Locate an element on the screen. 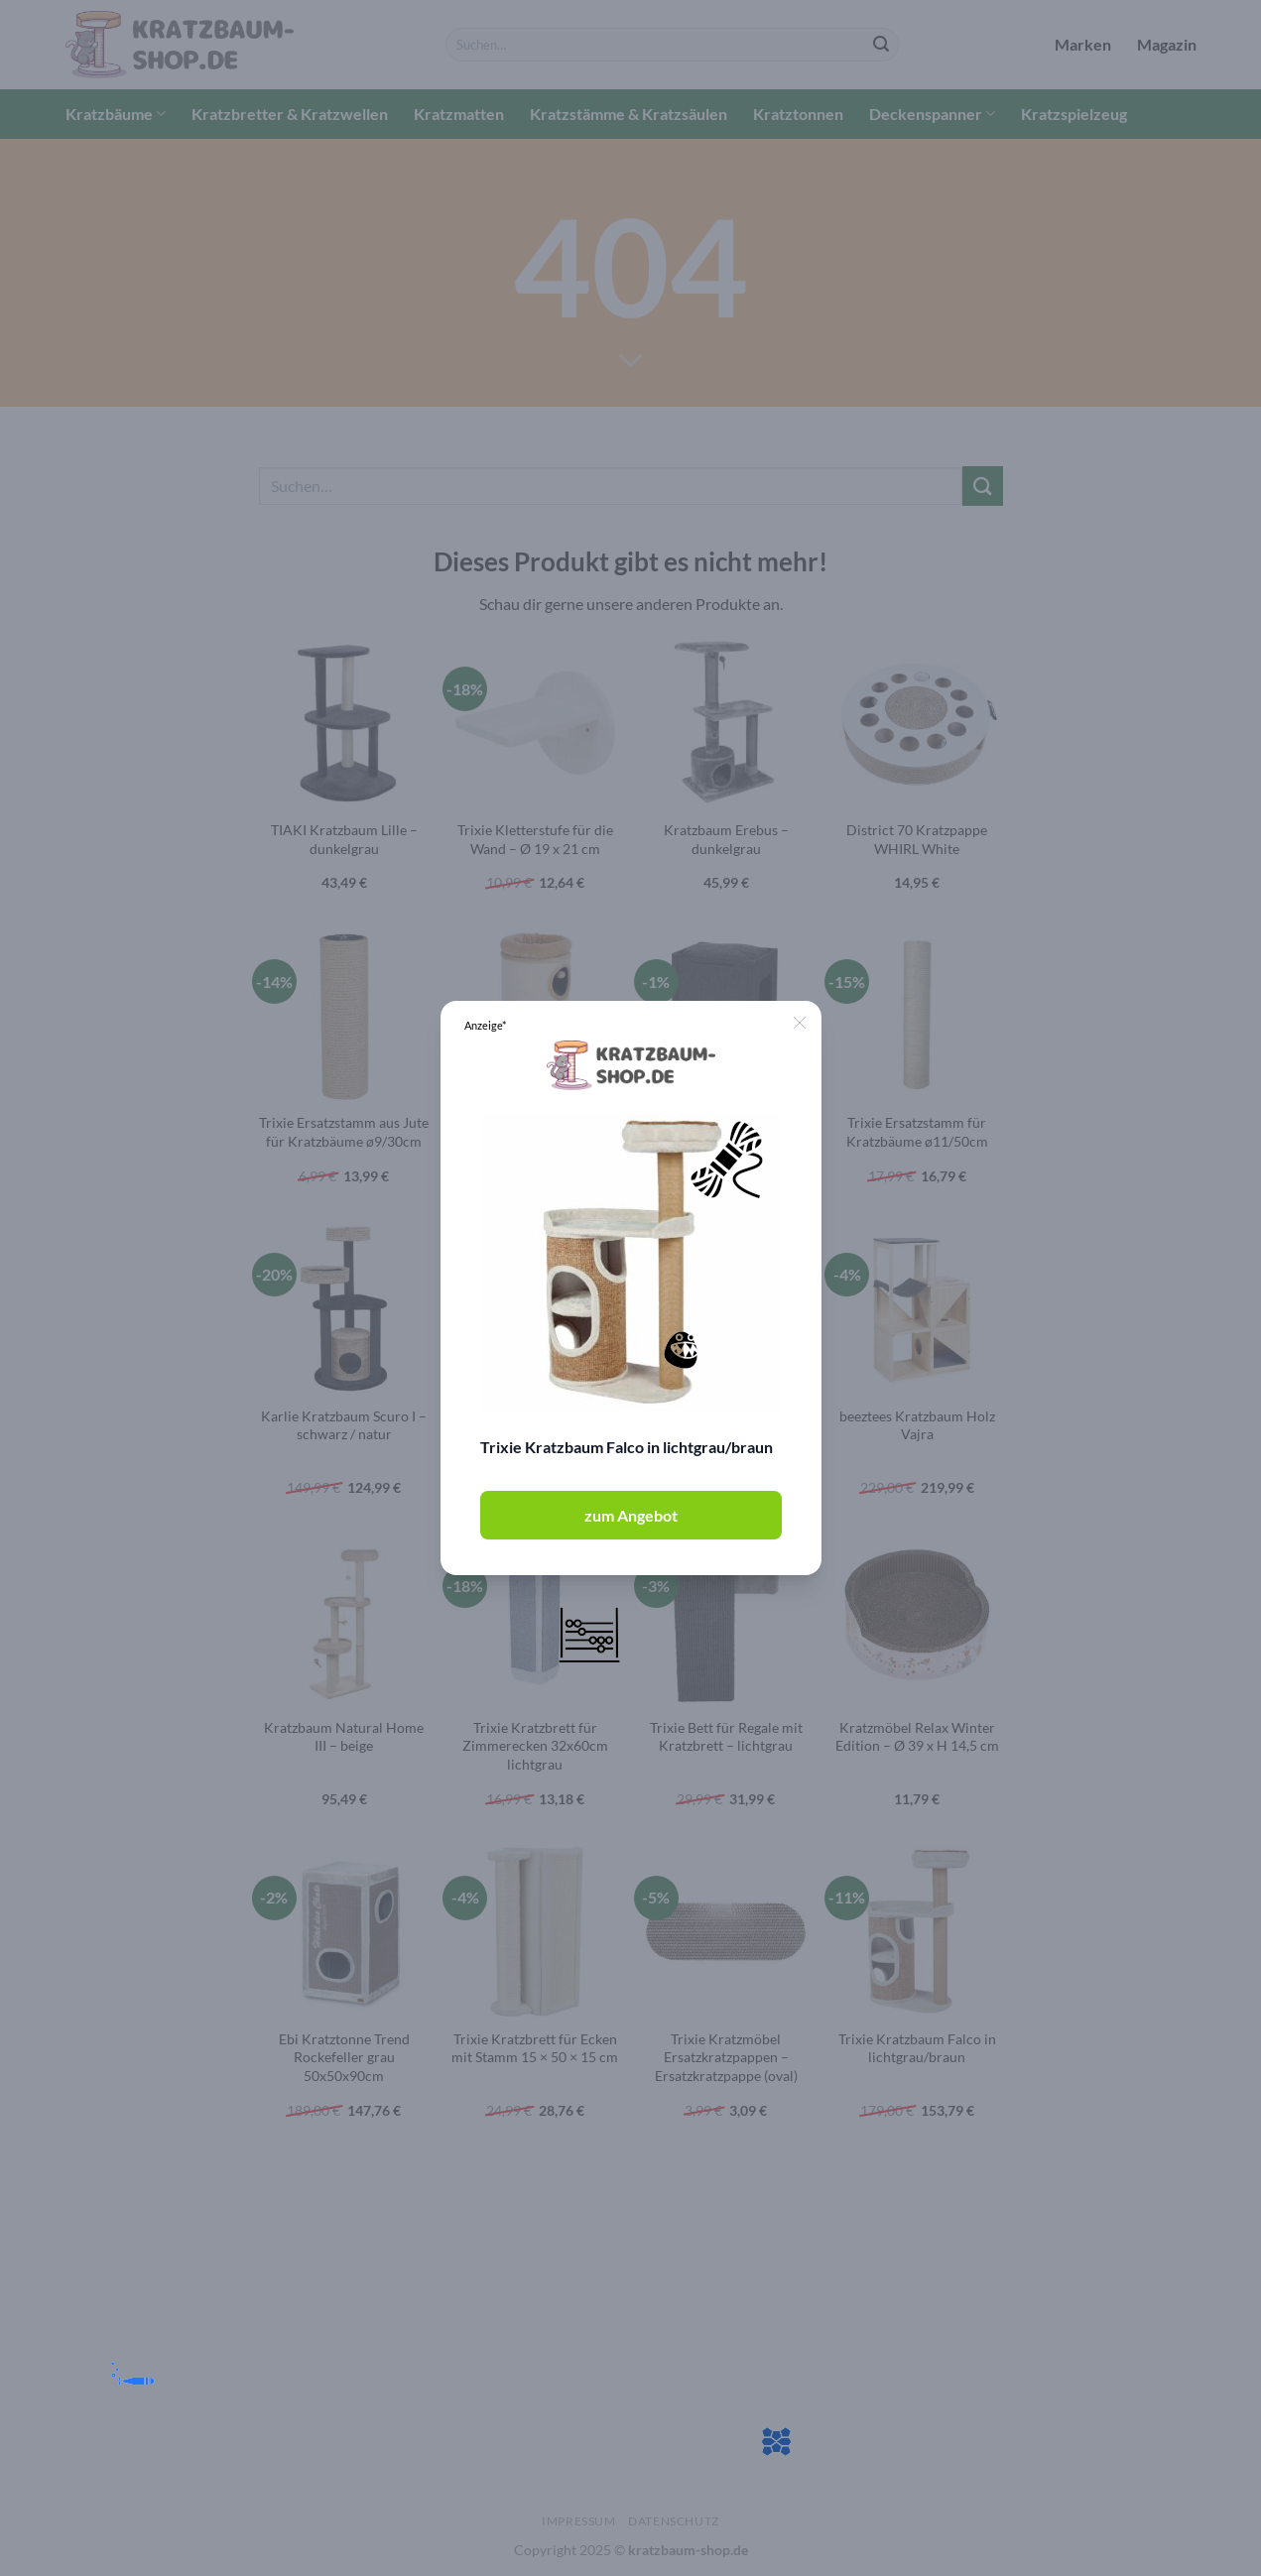 The image size is (1261, 2576). open calculator or counting tool is located at coordinates (589, 1632).